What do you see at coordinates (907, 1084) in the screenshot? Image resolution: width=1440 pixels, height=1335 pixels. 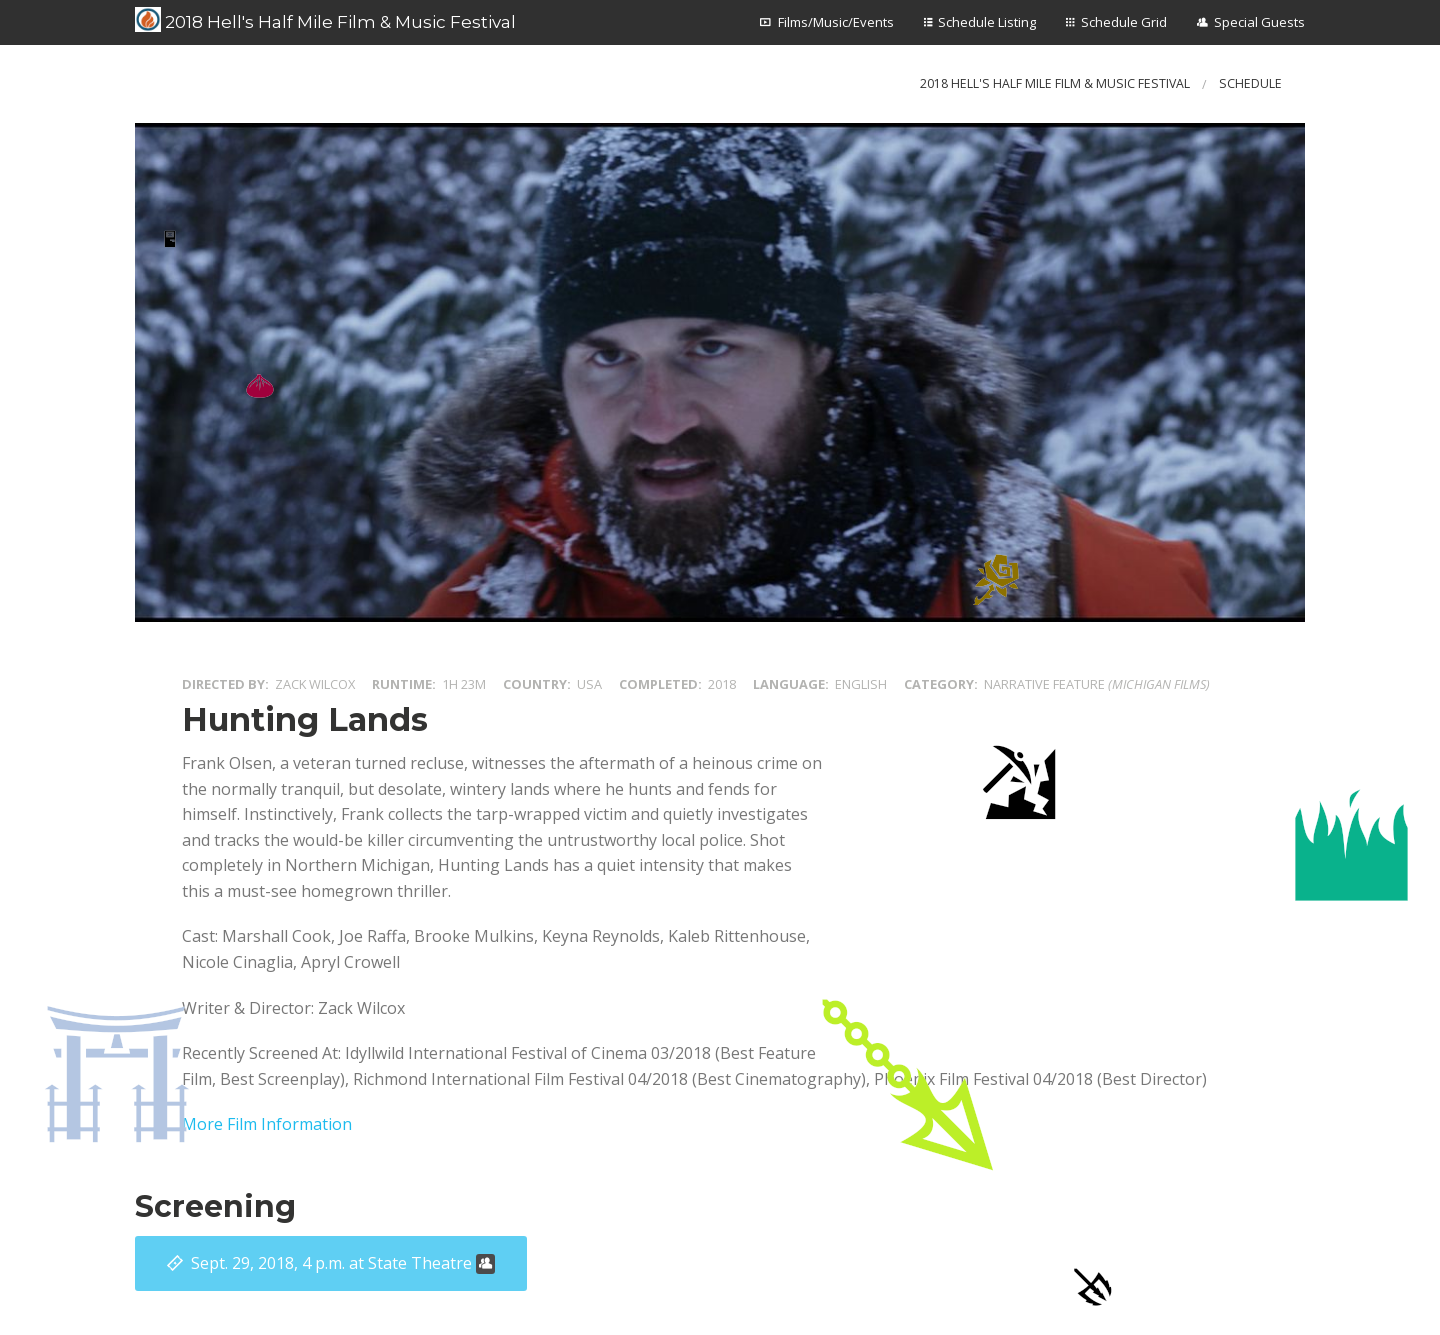 I see `equip harpoon weapon or grappling tool` at bounding box center [907, 1084].